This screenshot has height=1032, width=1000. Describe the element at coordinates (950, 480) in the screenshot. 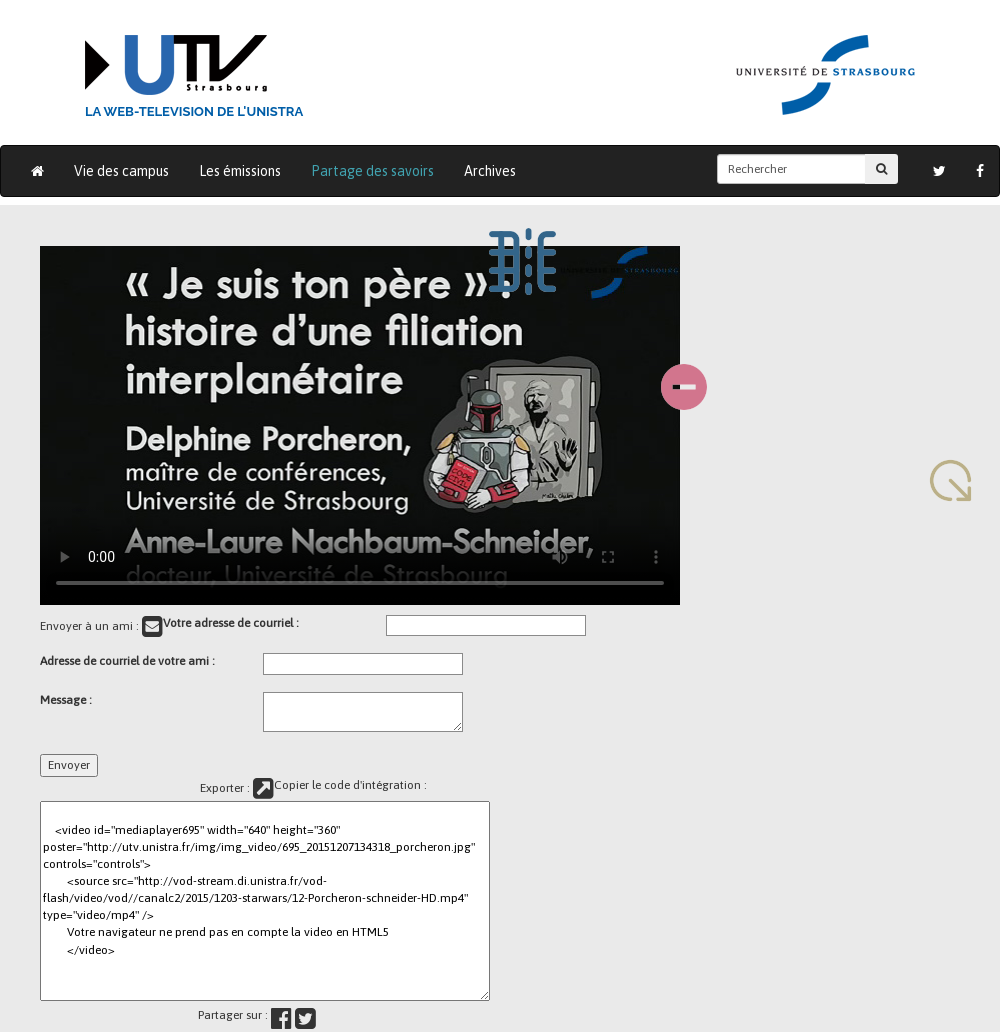

I see `expand content to bottom-right` at that location.